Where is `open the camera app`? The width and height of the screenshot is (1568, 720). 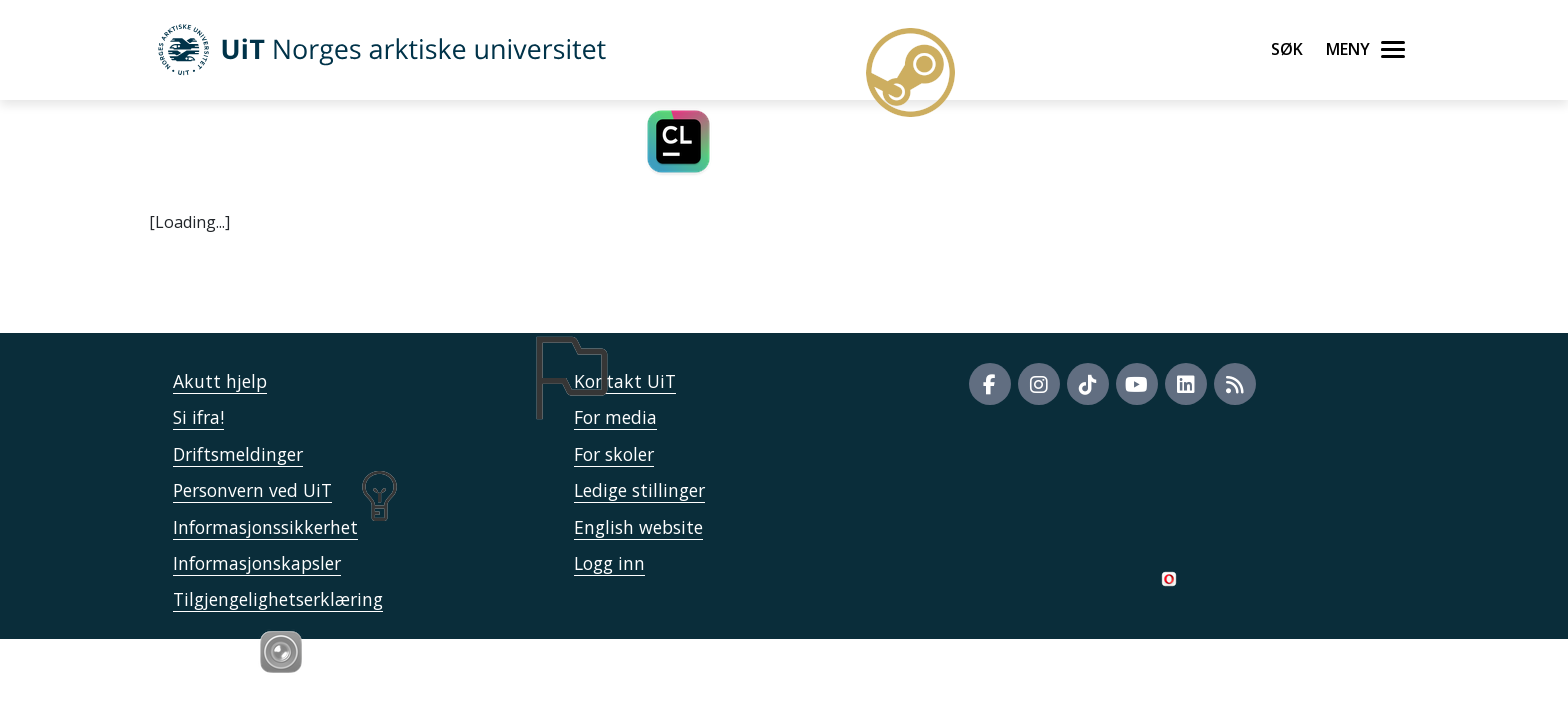
open the camera app is located at coordinates (281, 652).